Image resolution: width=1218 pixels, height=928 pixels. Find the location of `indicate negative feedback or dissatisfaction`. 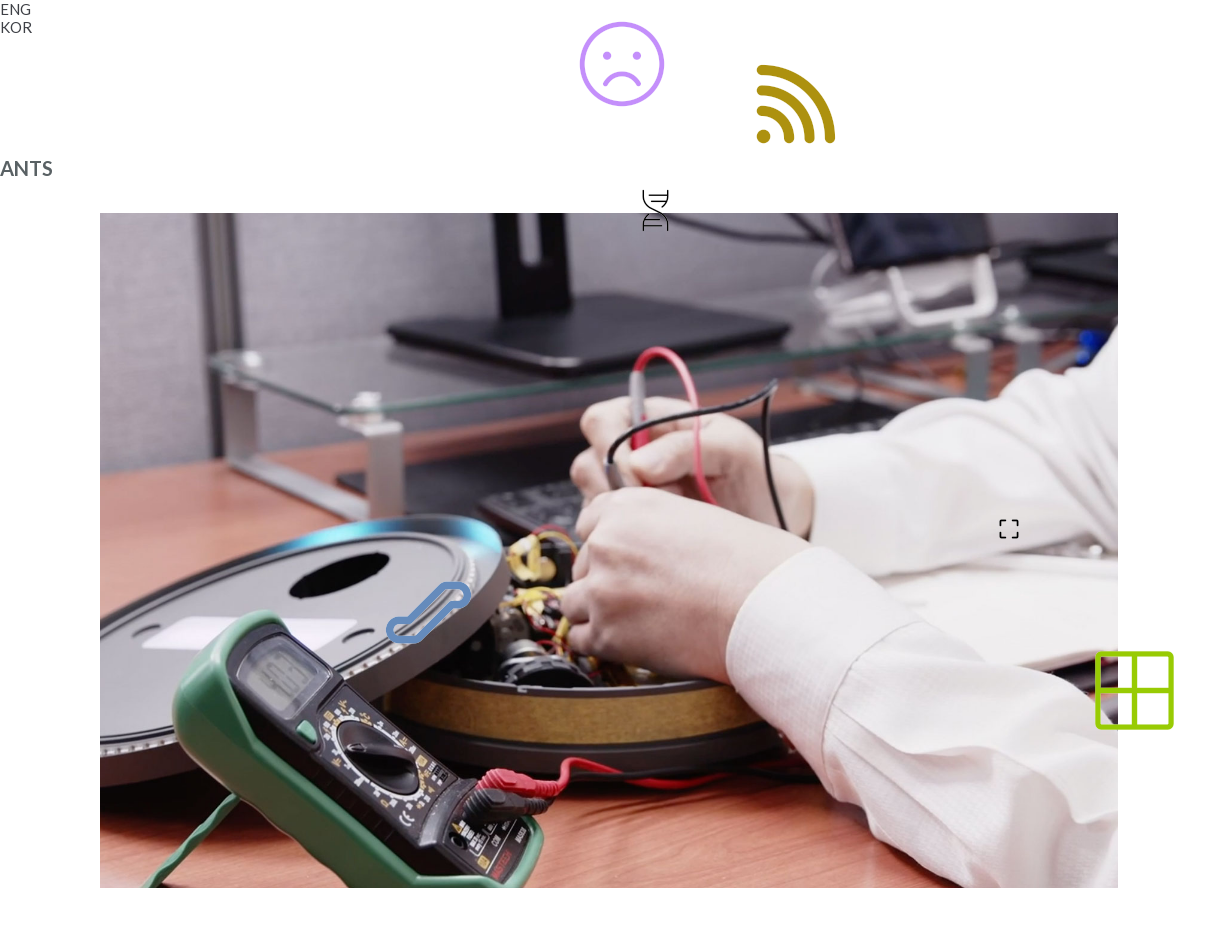

indicate negative feedback or dissatisfaction is located at coordinates (622, 64).